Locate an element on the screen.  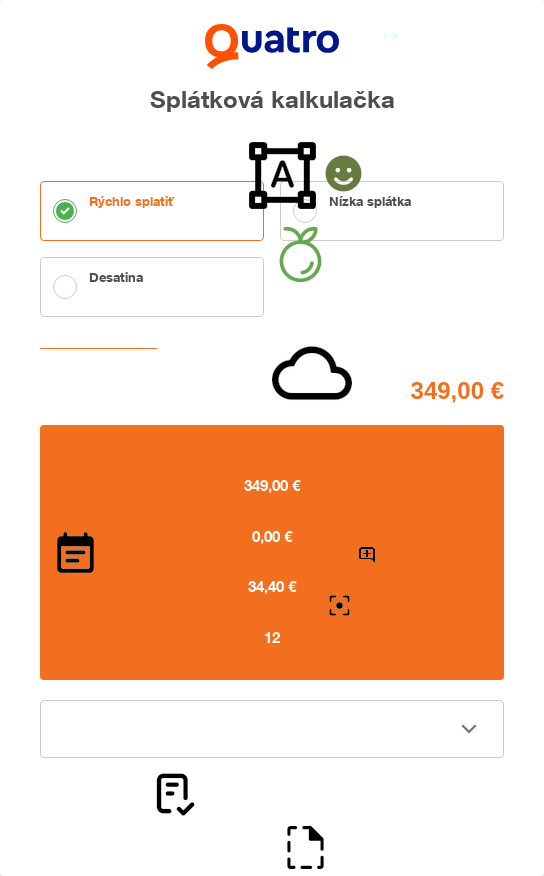
add an emoji or reaction is located at coordinates (343, 173).